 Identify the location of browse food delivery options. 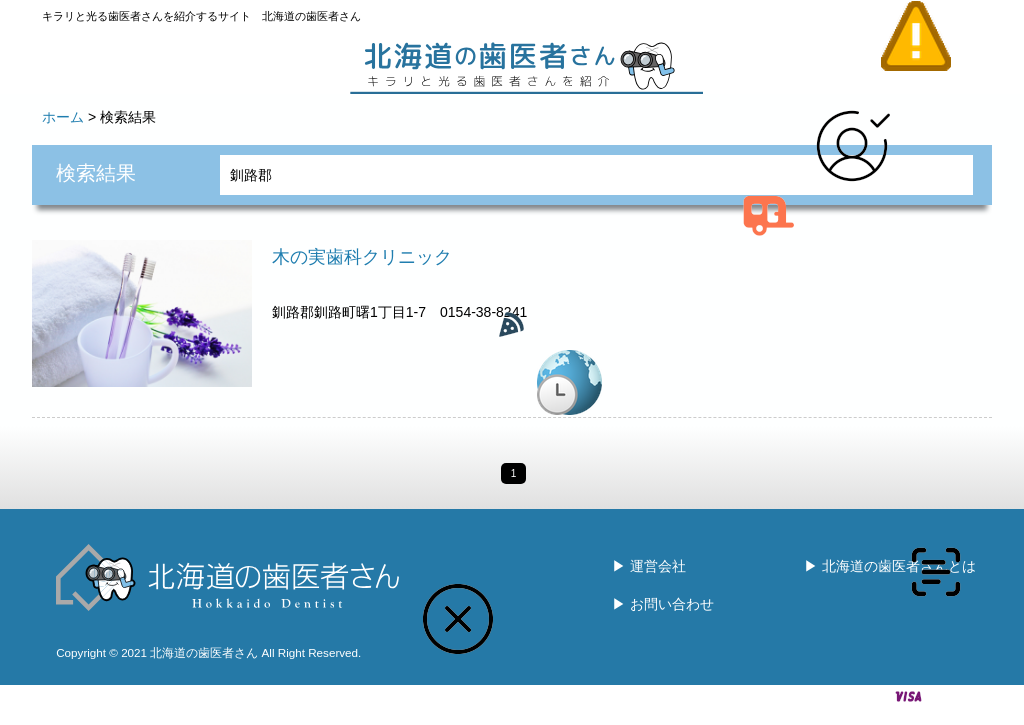
(511, 324).